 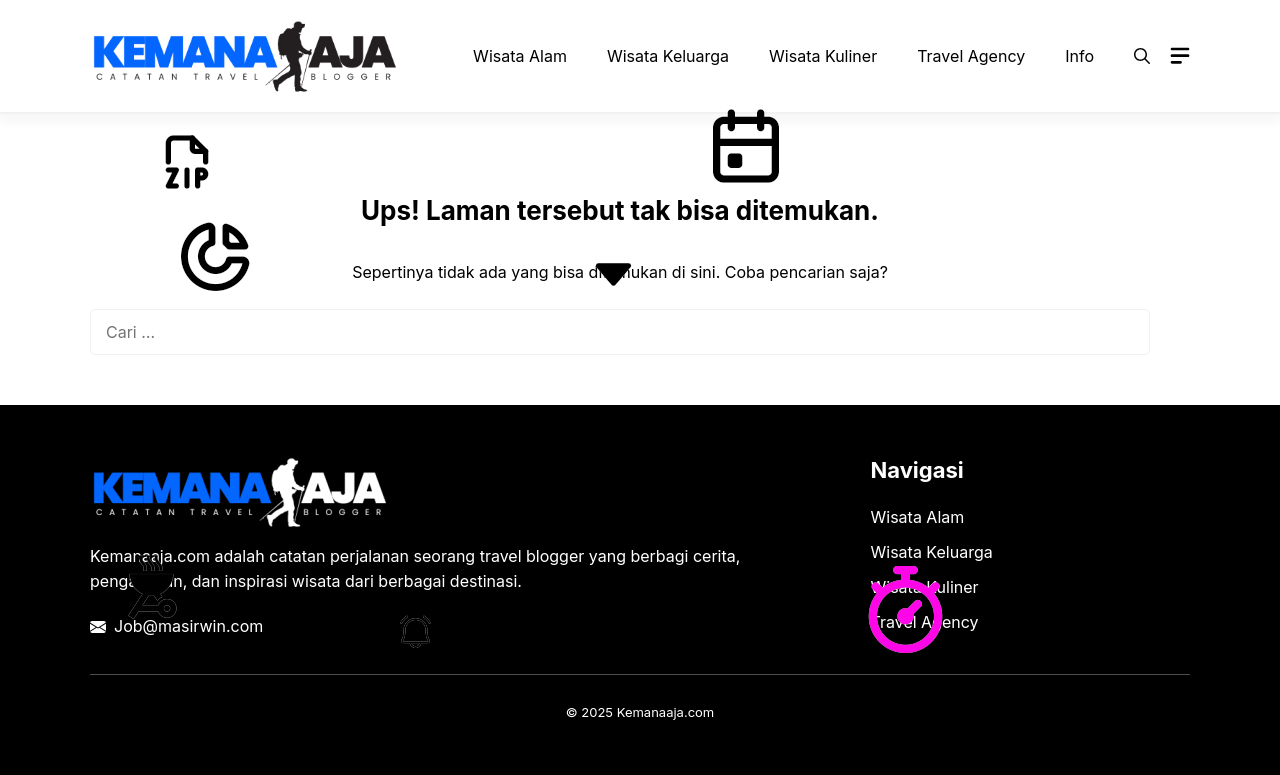 I want to click on indicates new notifications or alerts, so click(x=415, y=632).